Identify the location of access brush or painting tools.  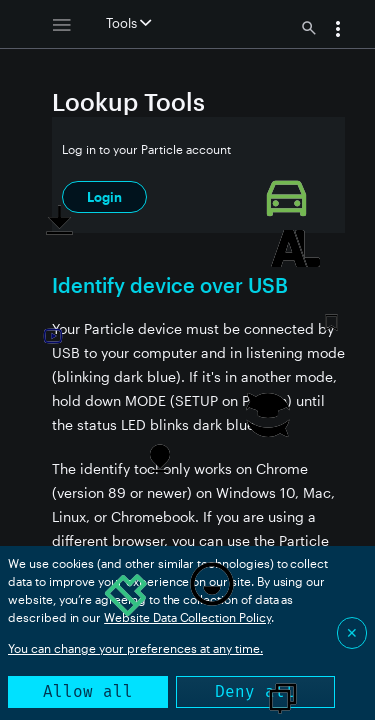
(127, 594).